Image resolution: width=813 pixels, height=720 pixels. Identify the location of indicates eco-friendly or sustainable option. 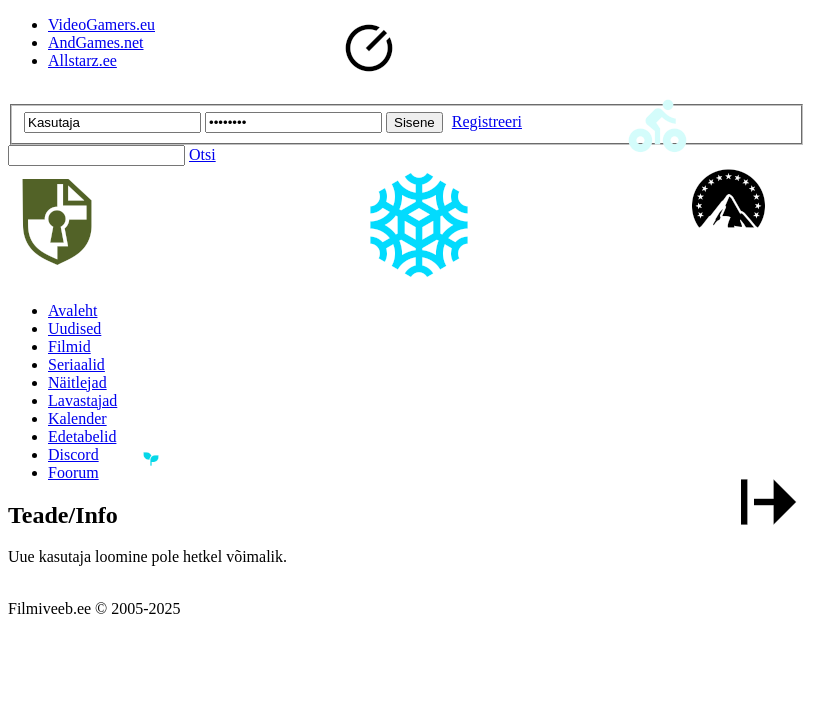
(151, 459).